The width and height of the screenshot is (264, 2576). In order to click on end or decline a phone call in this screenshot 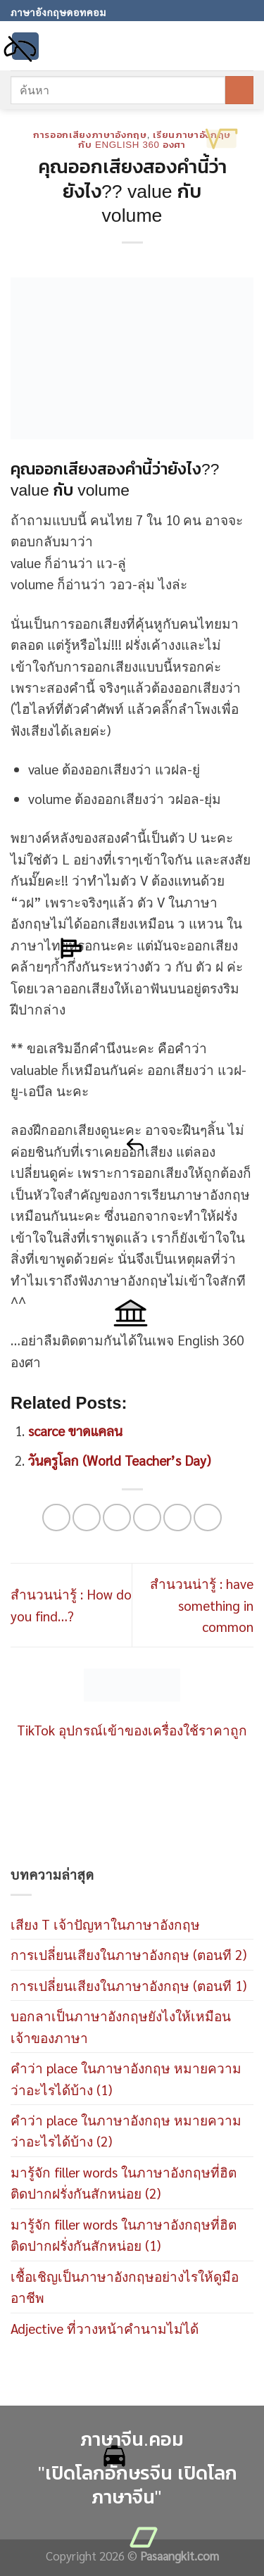, I will do `click(20, 49)`.